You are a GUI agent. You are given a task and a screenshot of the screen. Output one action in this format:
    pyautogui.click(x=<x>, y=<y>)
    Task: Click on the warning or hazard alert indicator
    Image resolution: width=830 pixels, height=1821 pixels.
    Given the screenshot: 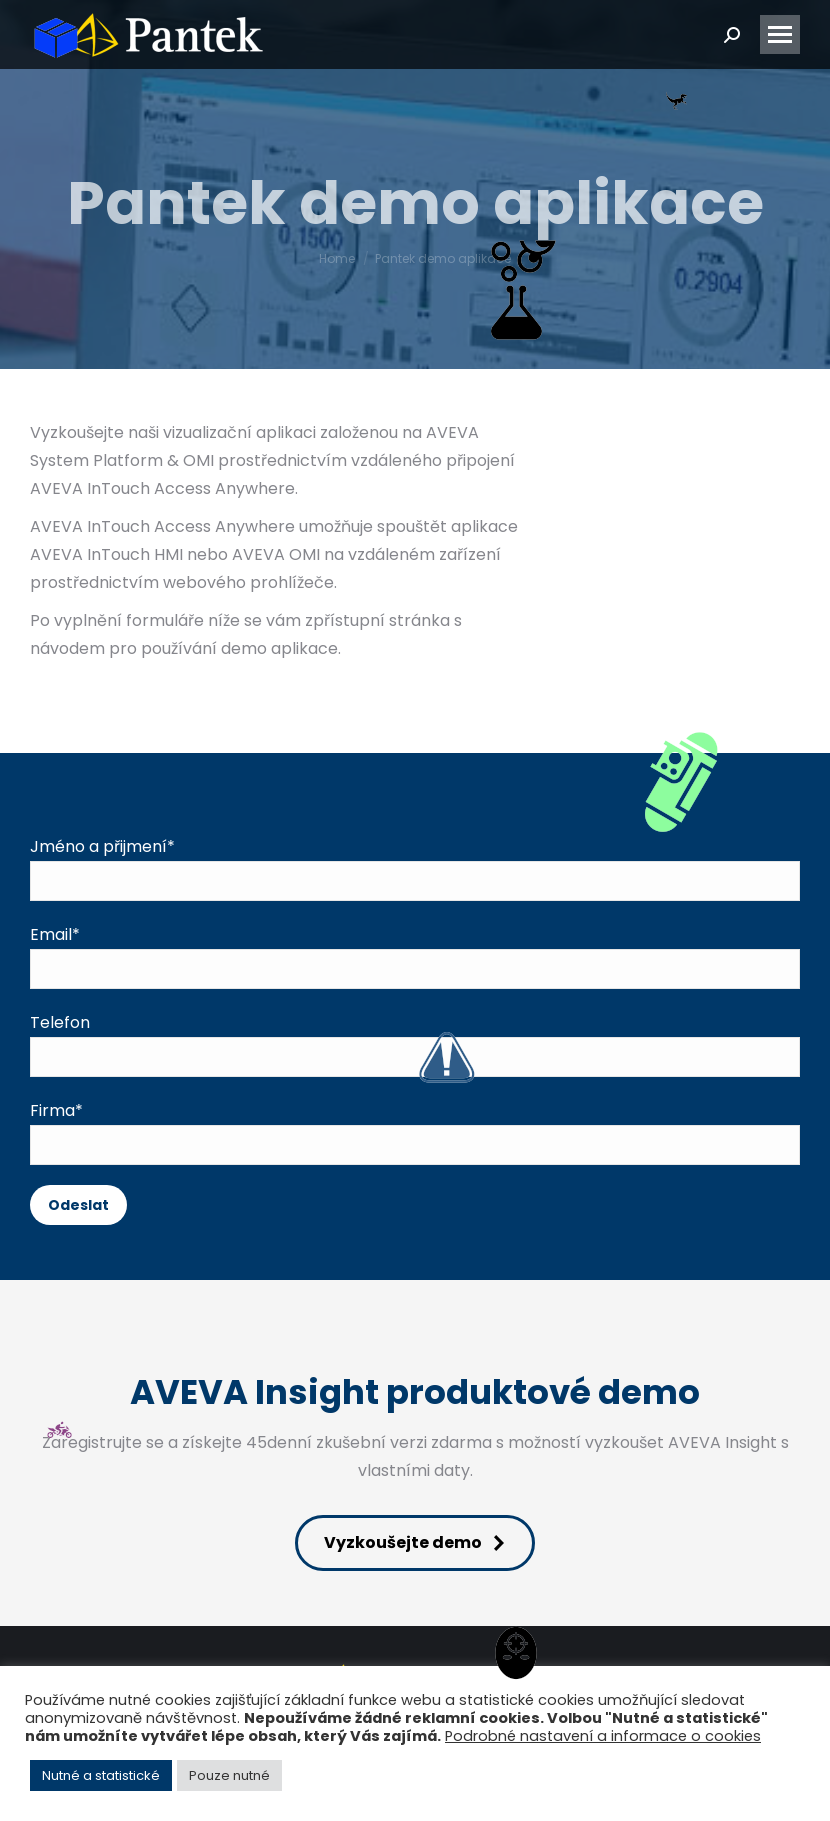 What is the action you would take?
    pyautogui.click(x=447, y=1058)
    